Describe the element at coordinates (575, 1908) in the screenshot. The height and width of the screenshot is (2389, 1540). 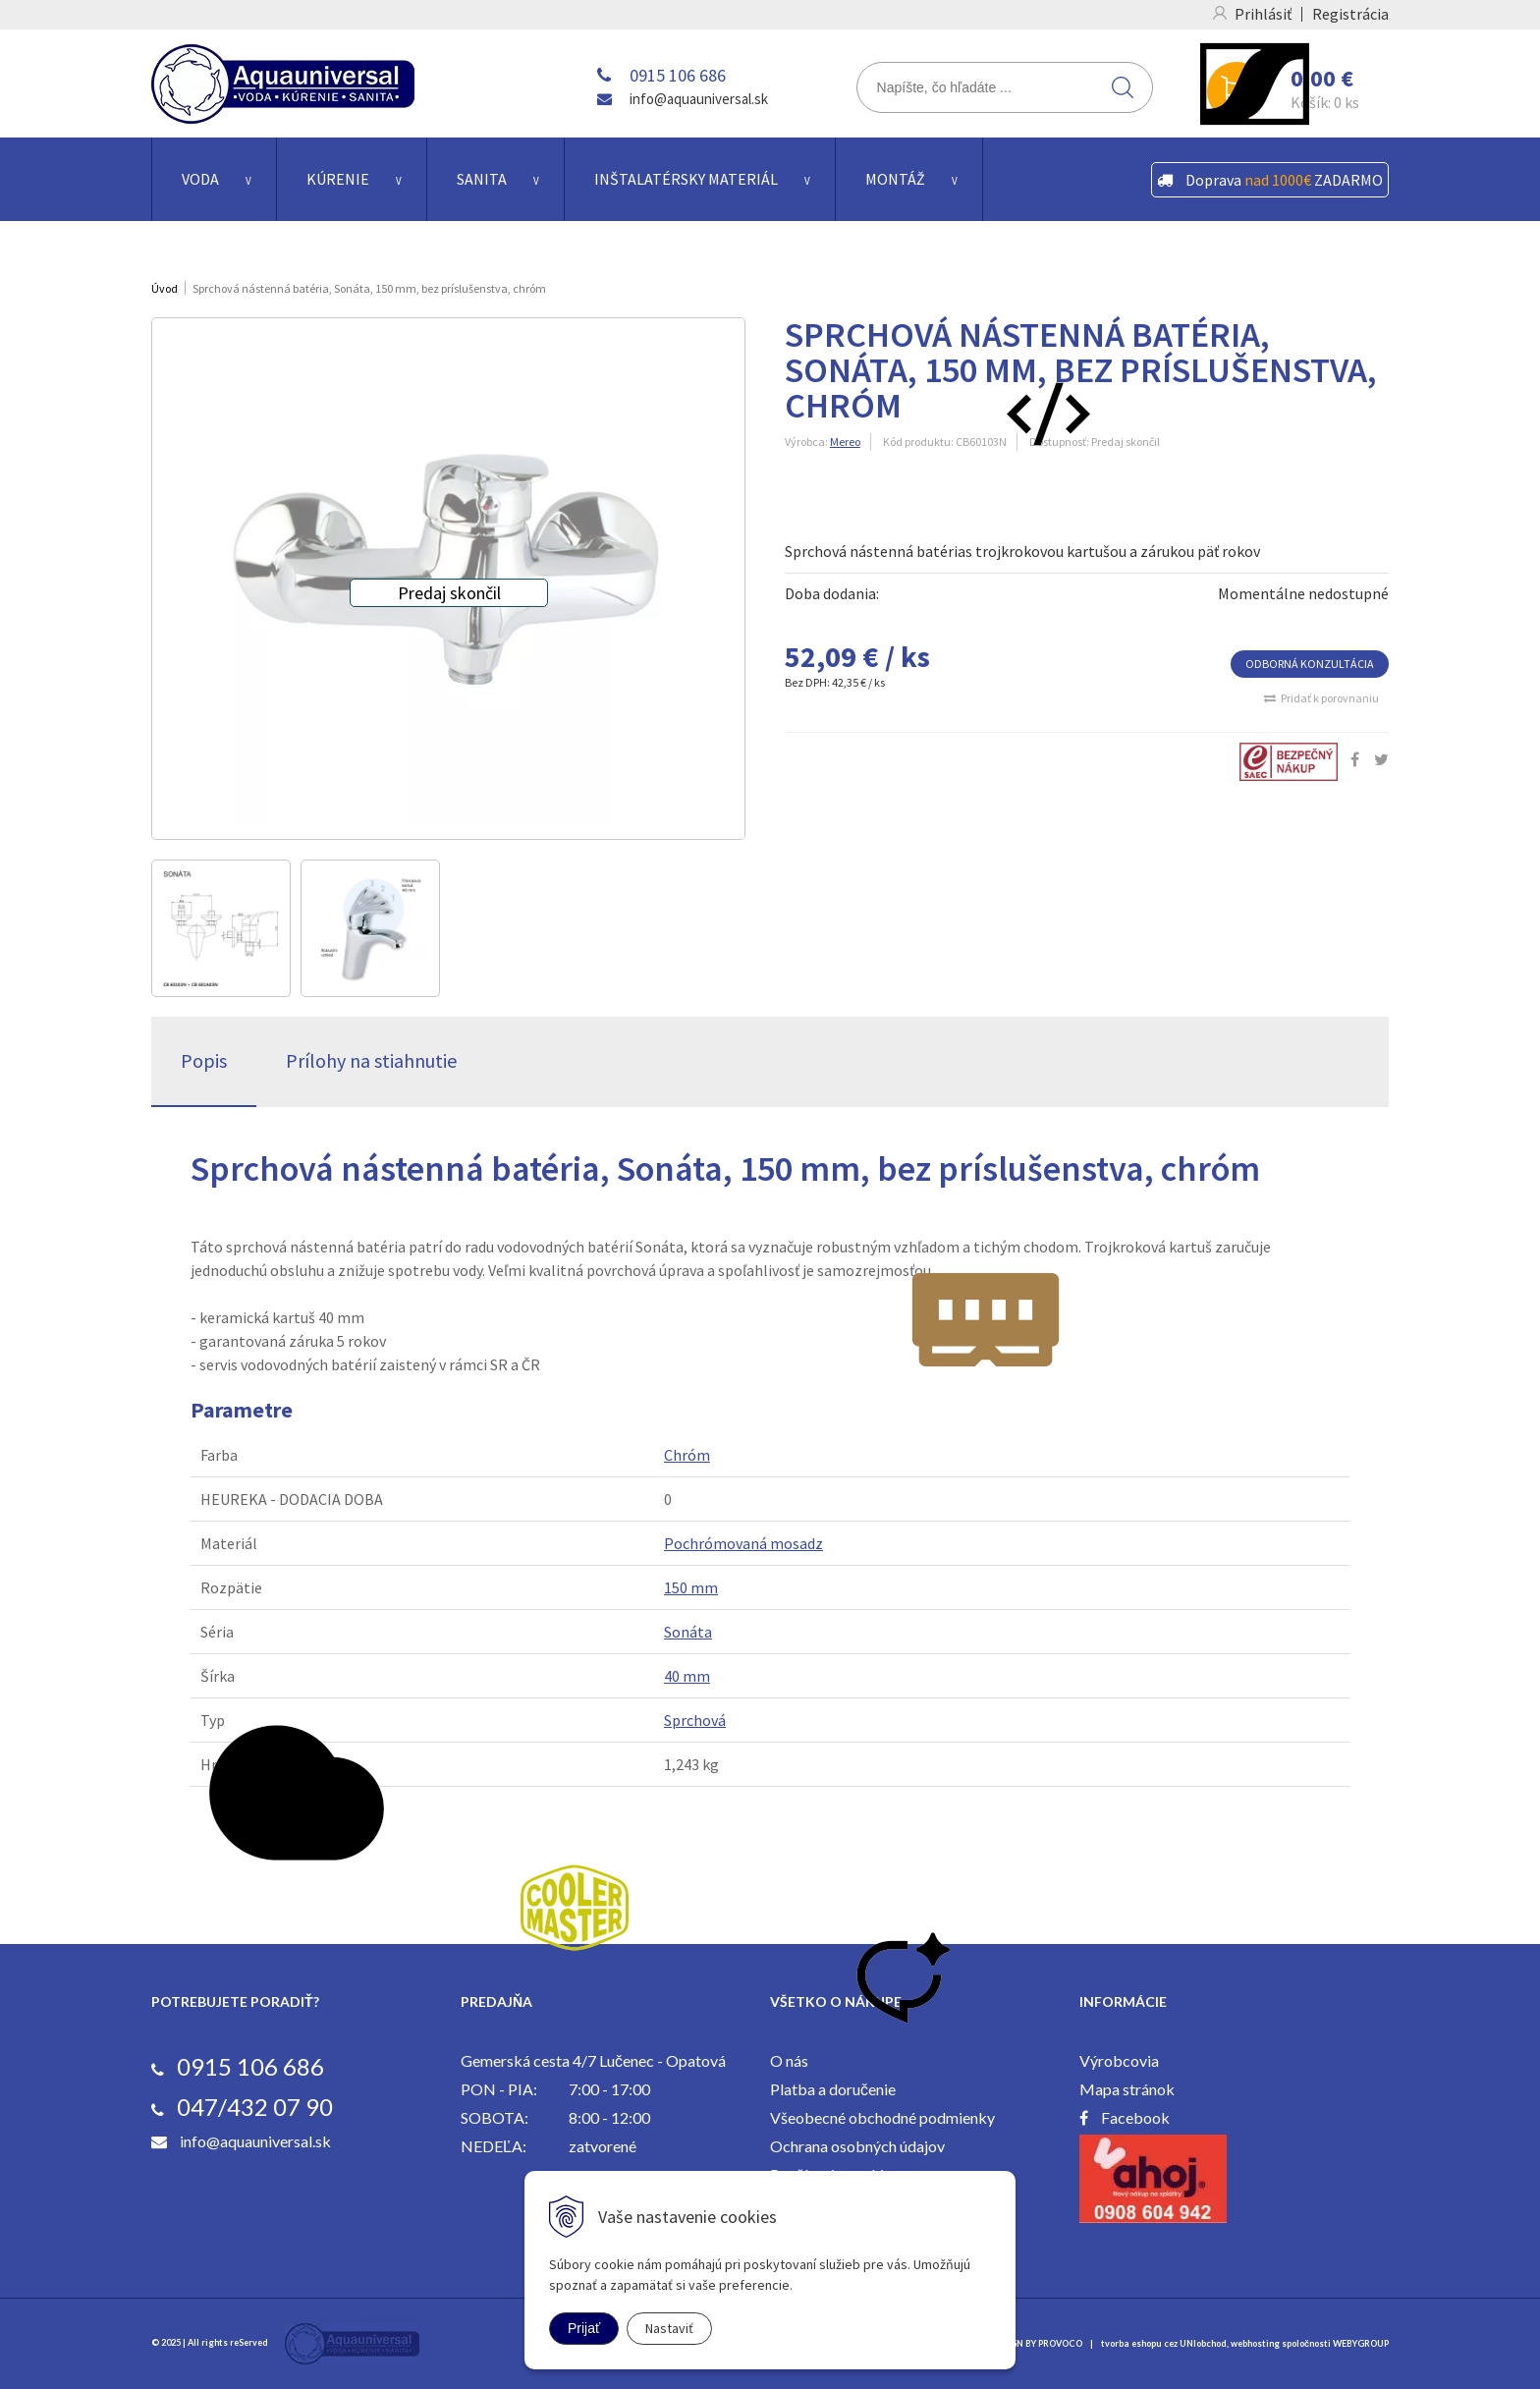
I see `Cooler Master brand logo` at that location.